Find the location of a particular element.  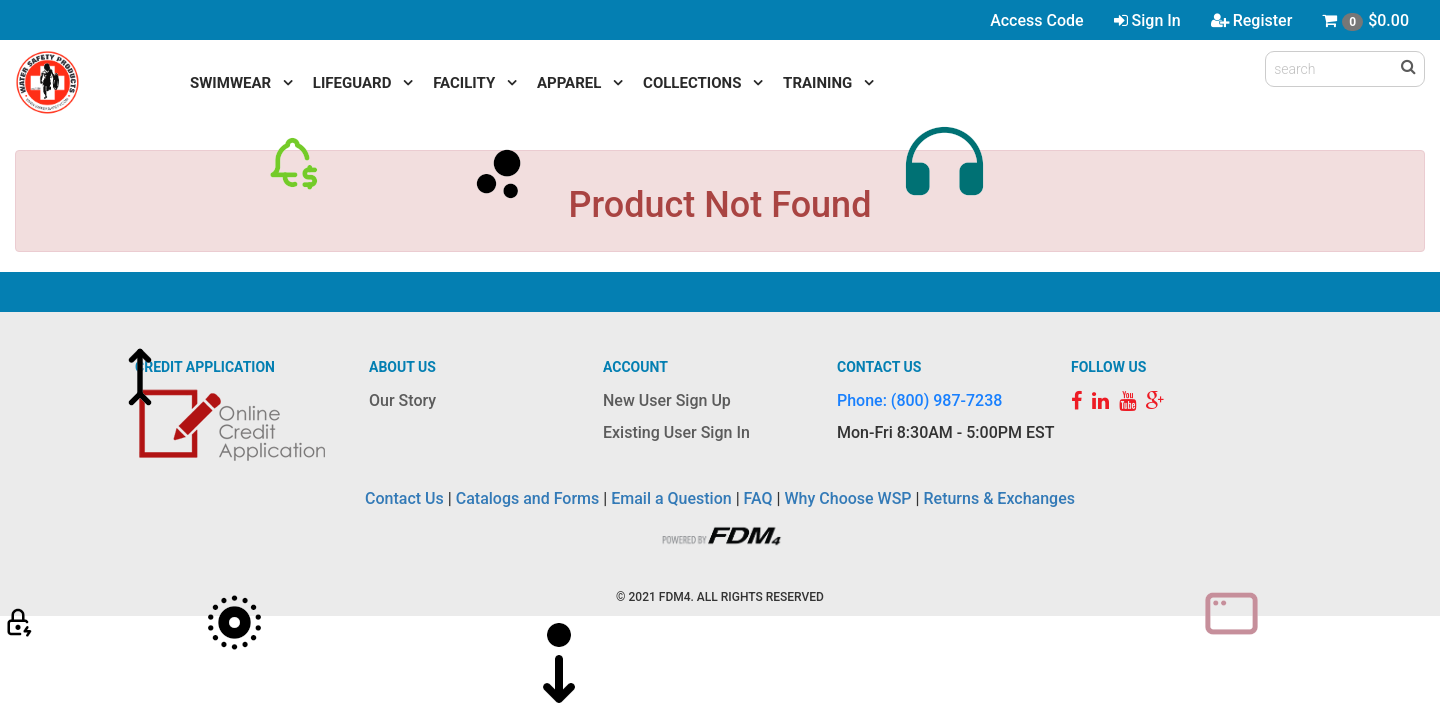

set up price alerts or payment notifications is located at coordinates (292, 162).